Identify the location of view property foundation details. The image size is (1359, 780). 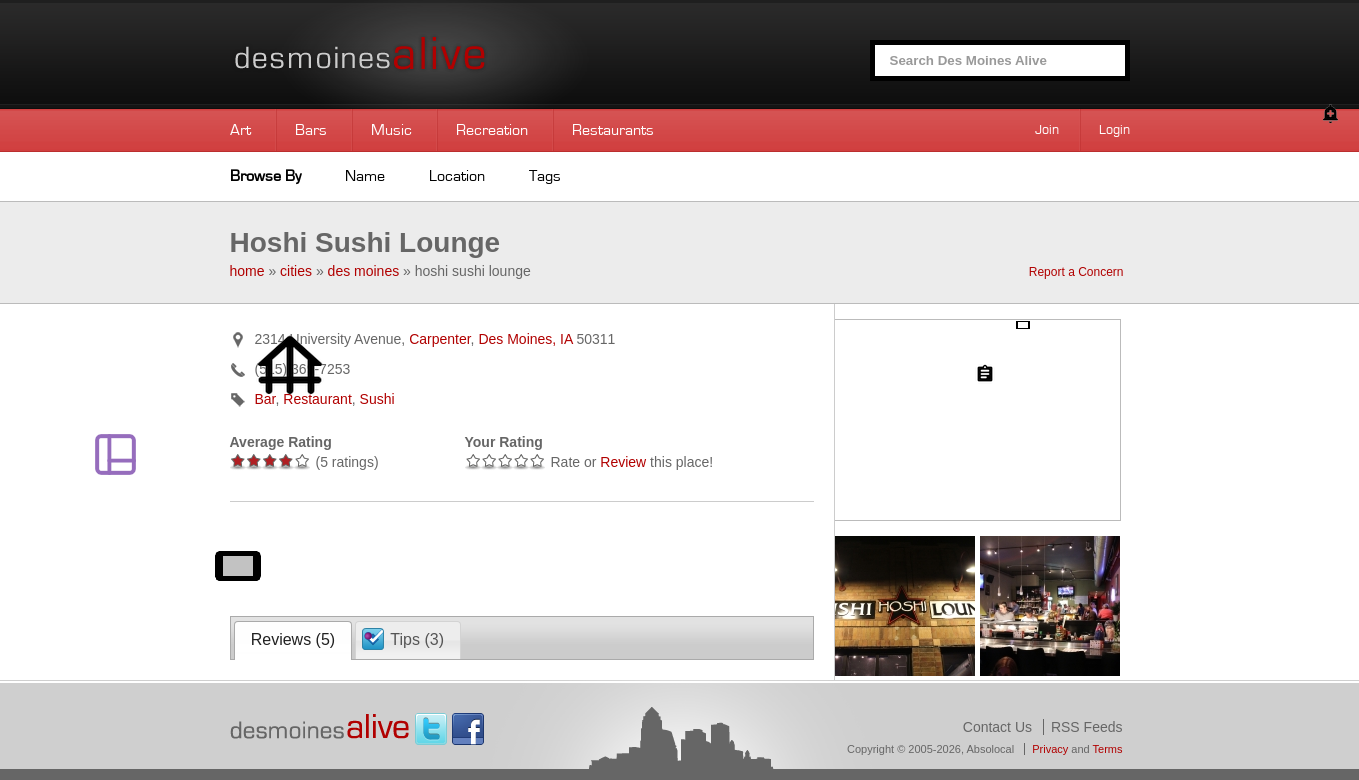
(290, 366).